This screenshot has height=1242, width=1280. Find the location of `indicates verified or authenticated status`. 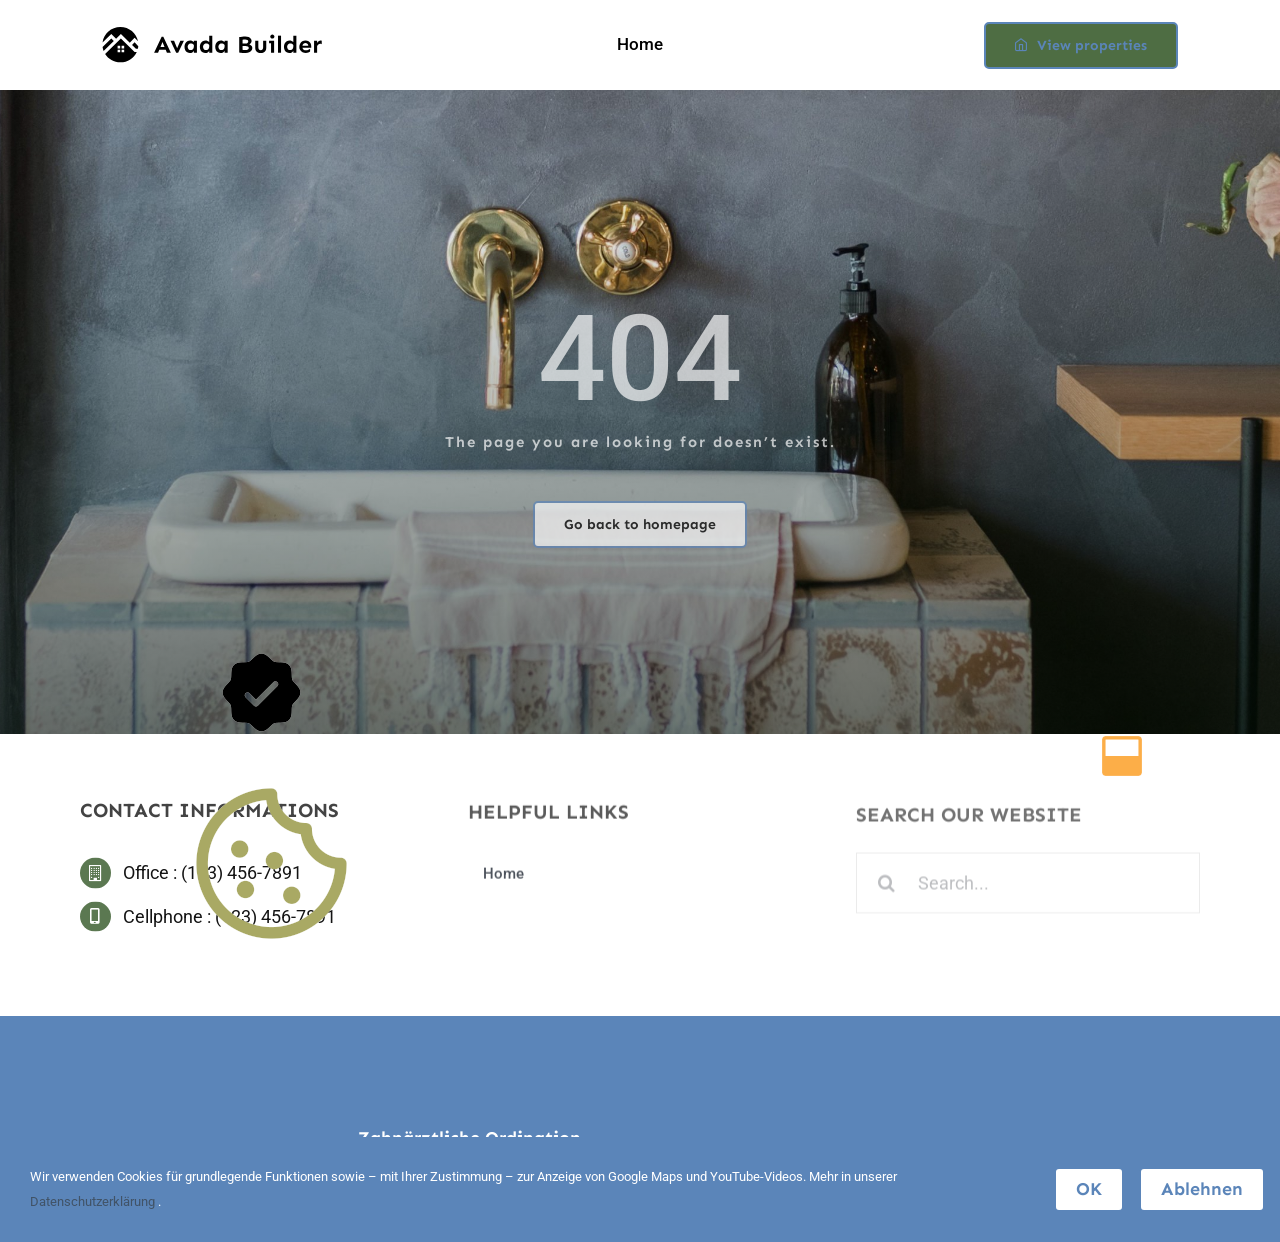

indicates verified or authenticated status is located at coordinates (261, 692).